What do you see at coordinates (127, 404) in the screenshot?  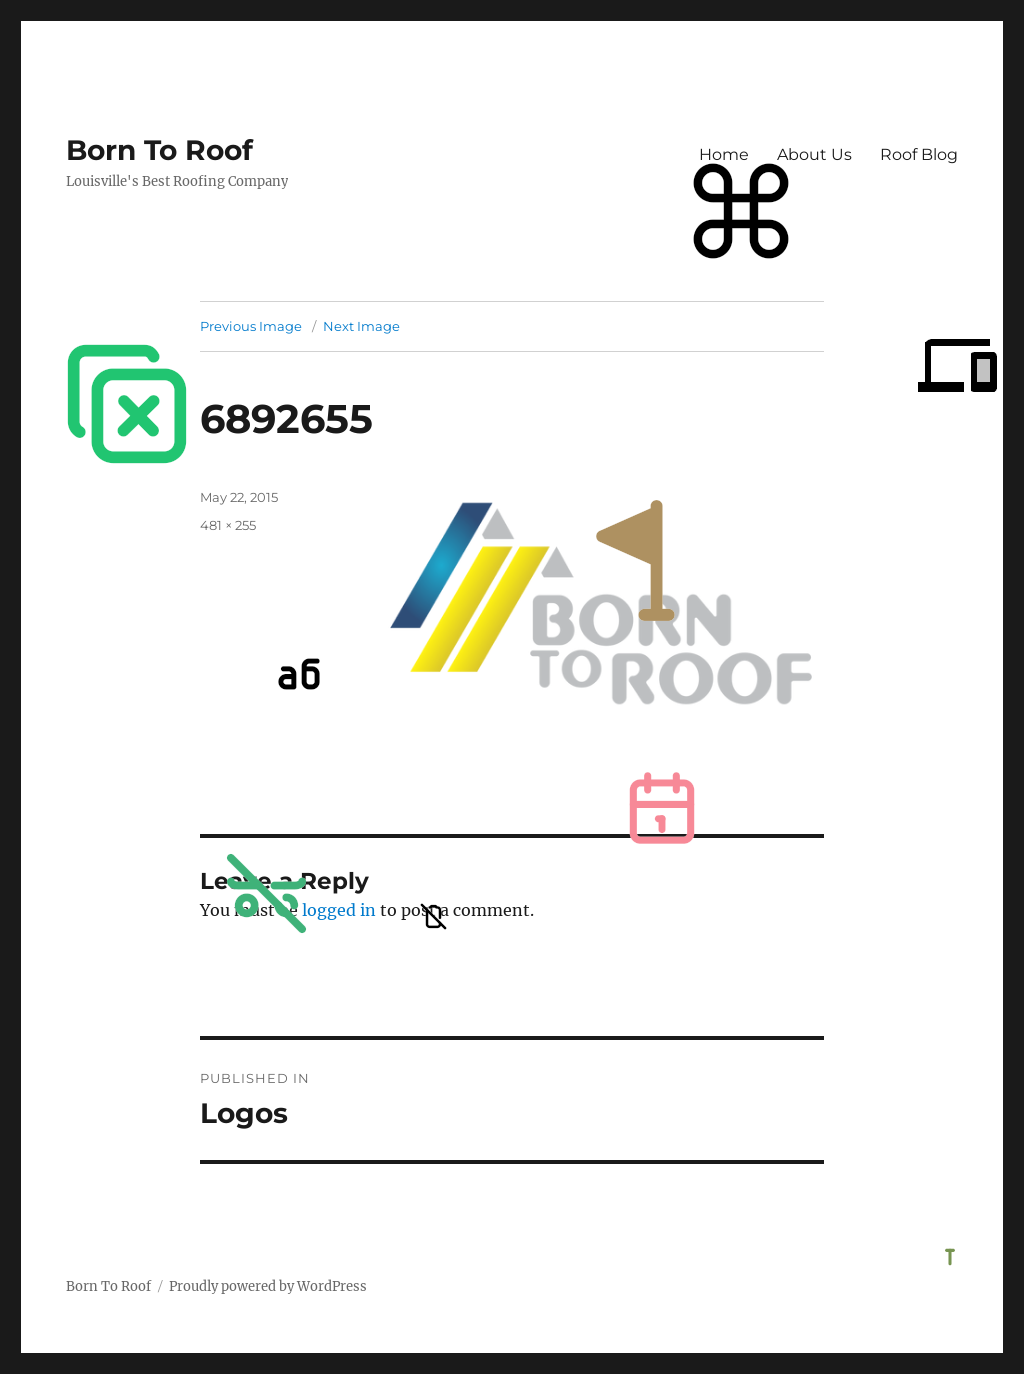 I see `cancel or remove a copied item` at bounding box center [127, 404].